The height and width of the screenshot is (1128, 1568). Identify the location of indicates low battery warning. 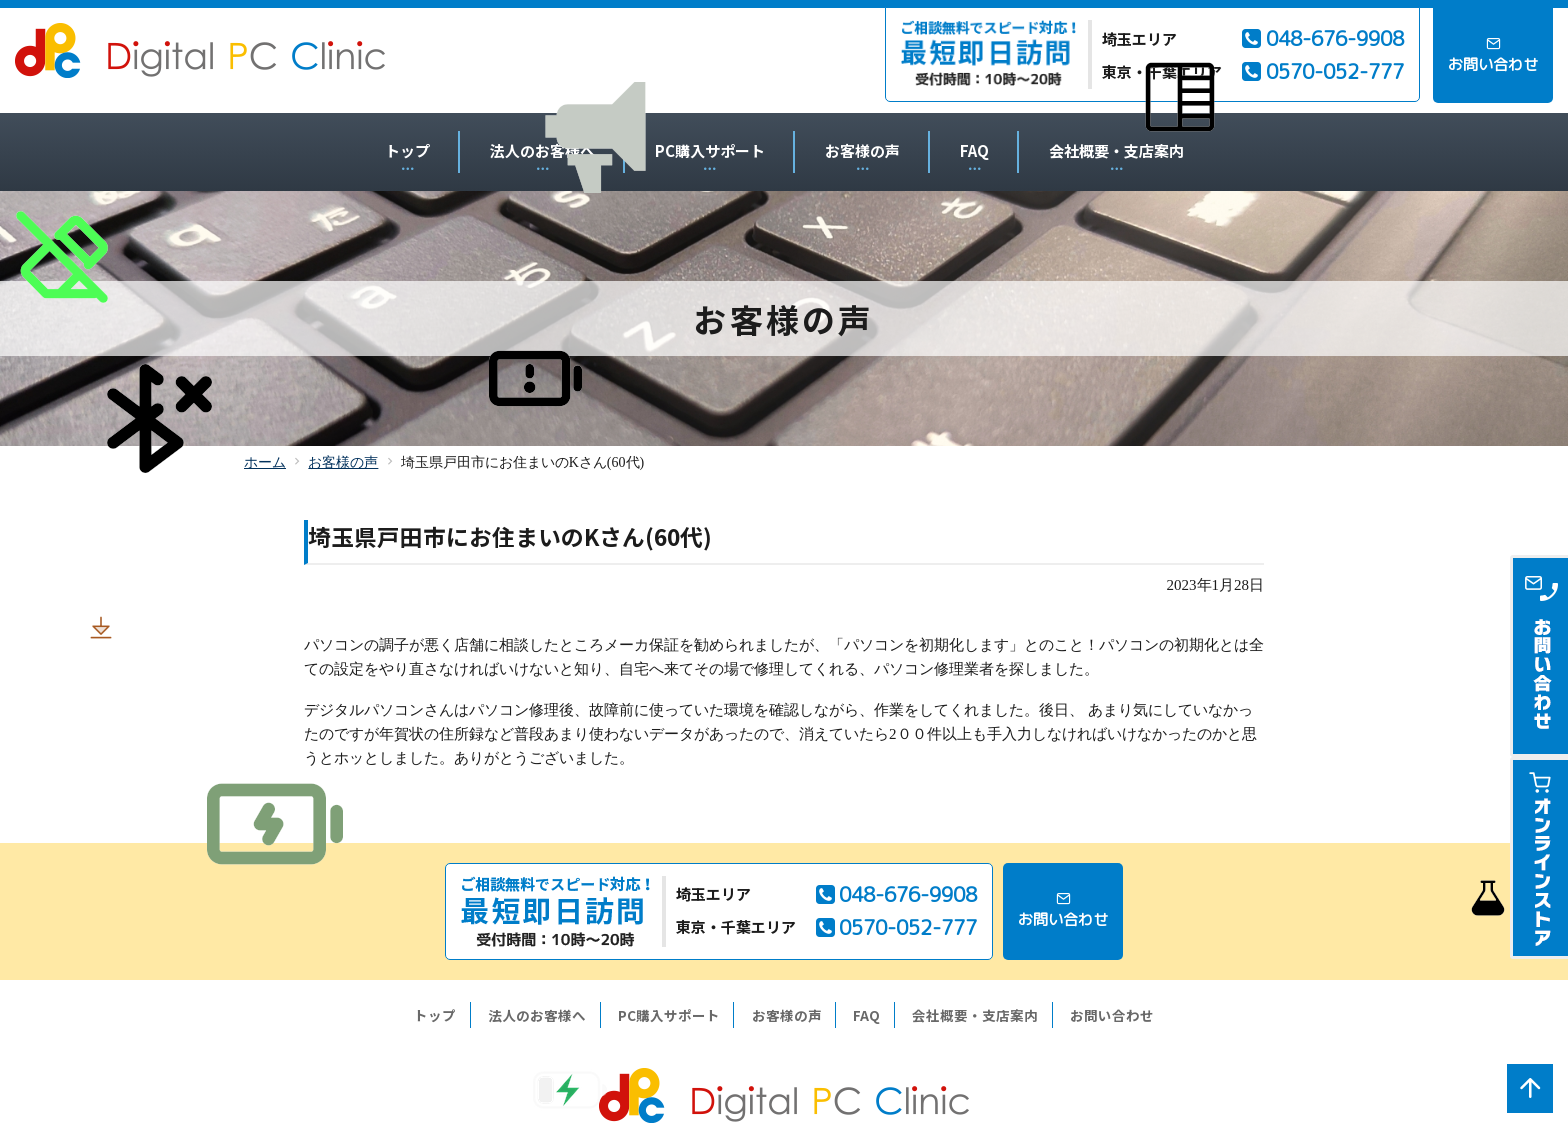
(535, 378).